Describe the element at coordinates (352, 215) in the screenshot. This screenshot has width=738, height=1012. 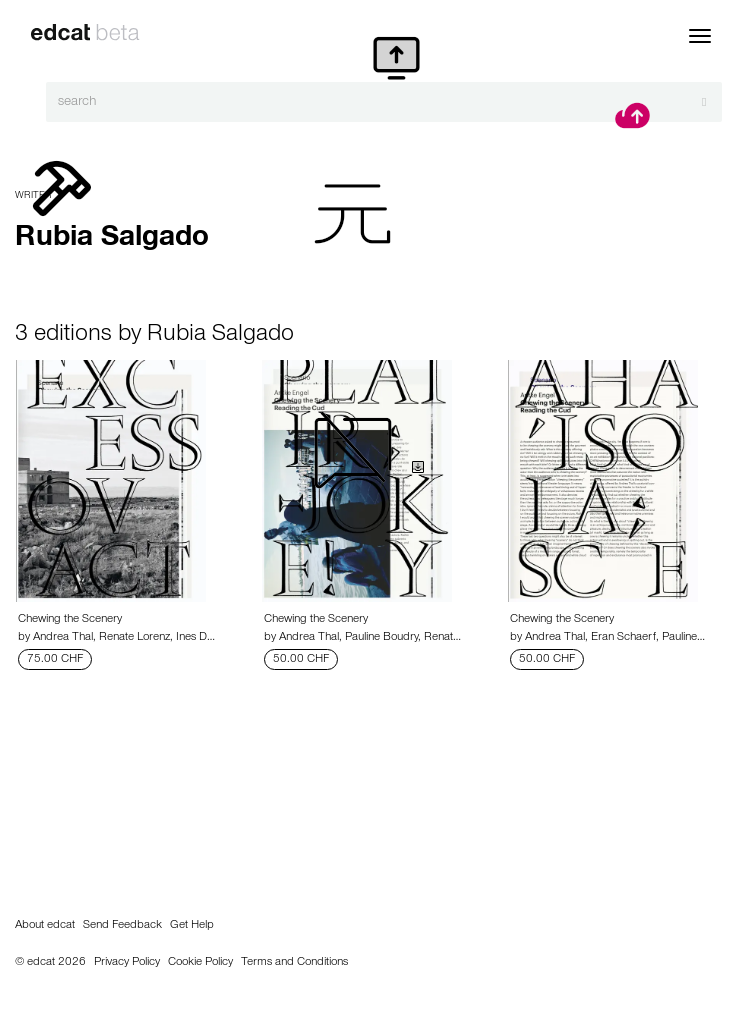
I see `view price in chinese yuan` at that location.